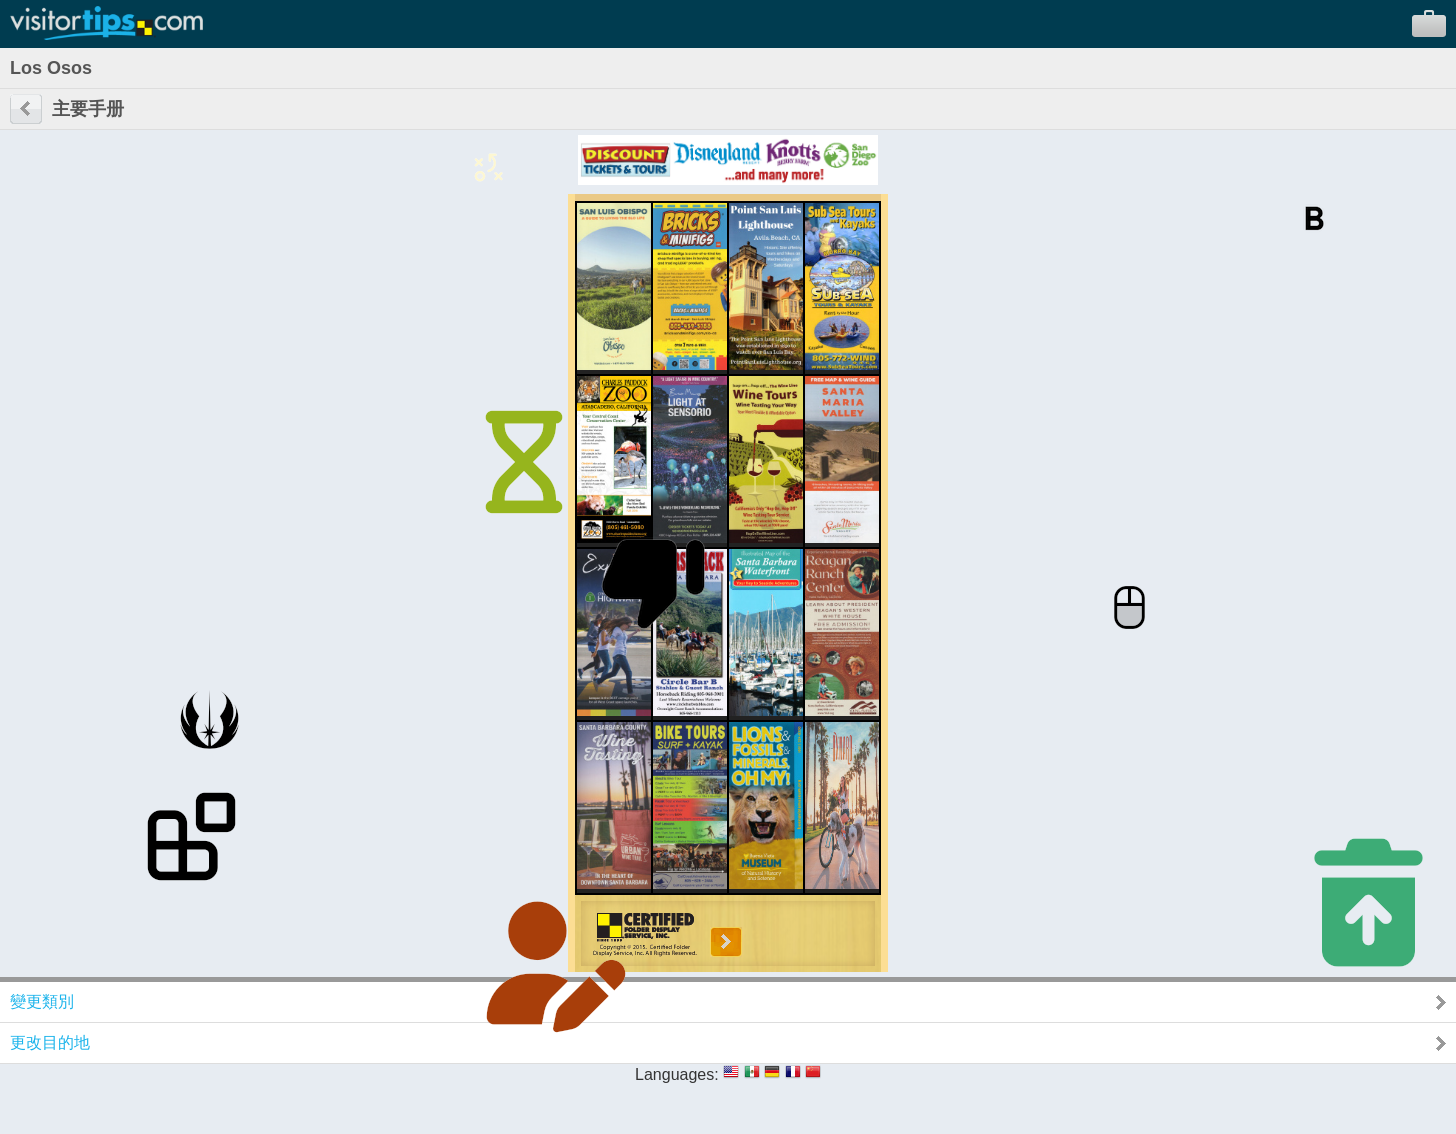  Describe the element at coordinates (1368, 904) in the screenshot. I see `restore item from trash` at that location.